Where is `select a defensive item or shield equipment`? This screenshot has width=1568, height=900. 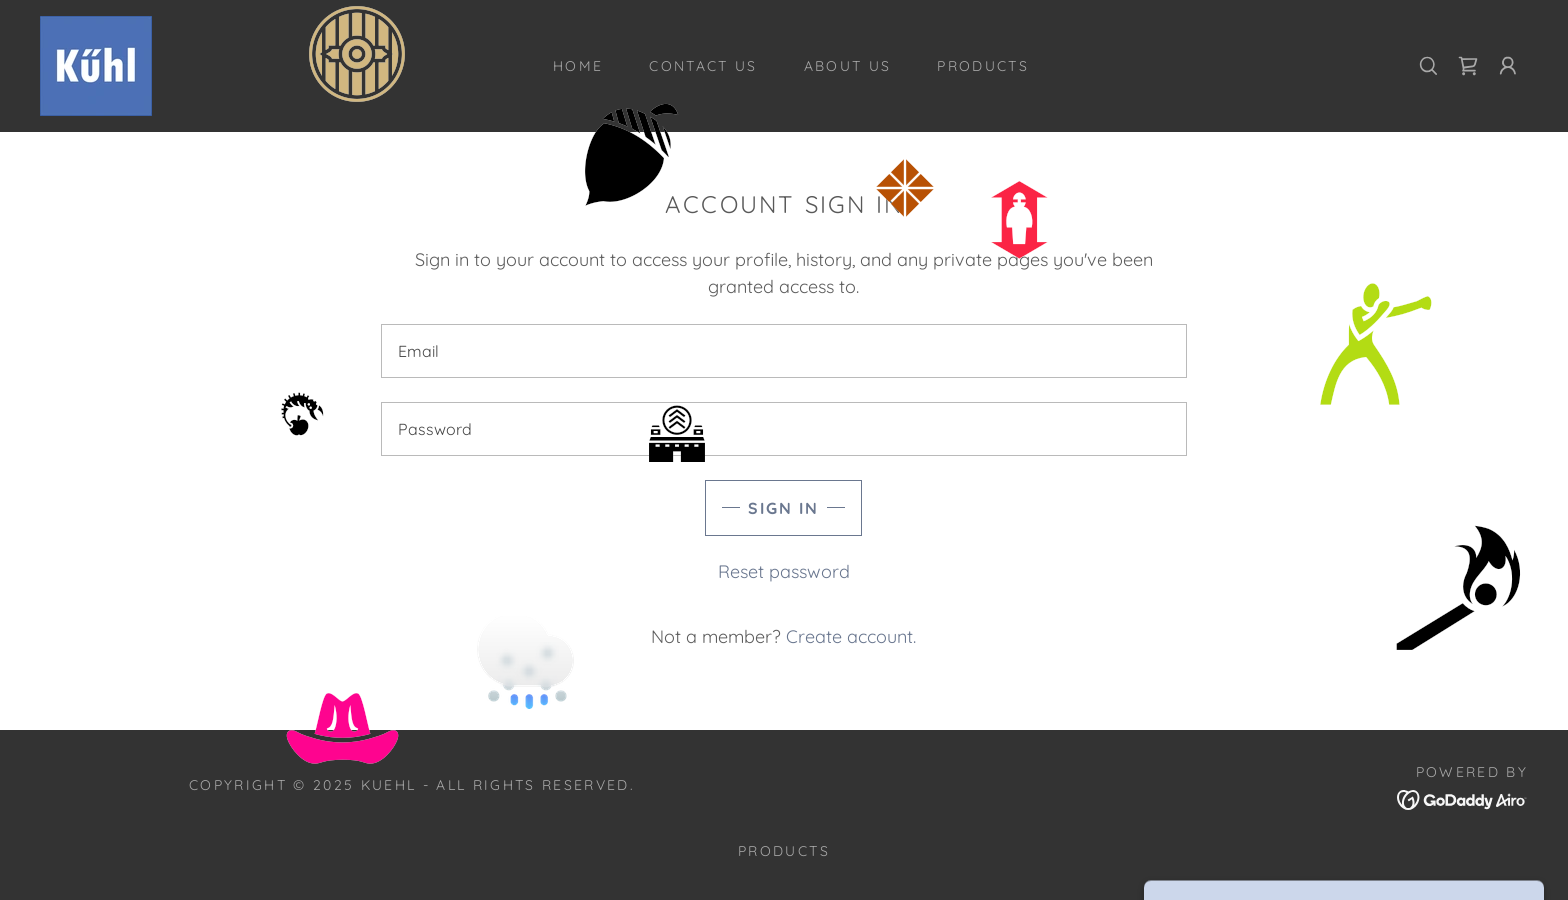
select a defensive item or shield equipment is located at coordinates (357, 54).